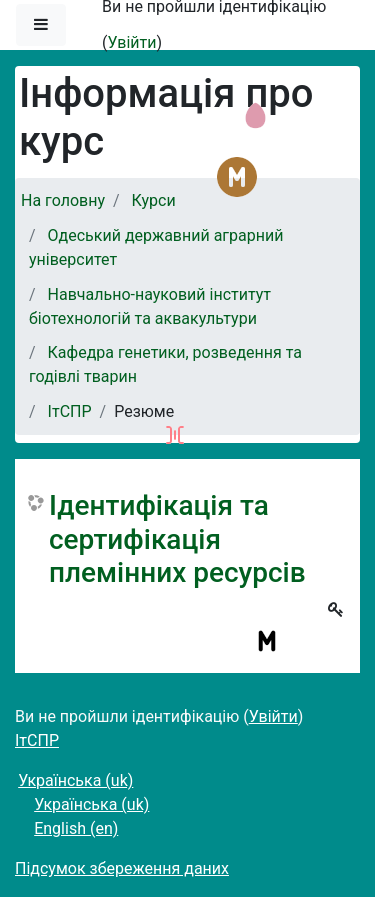 The image size is (375, 897). What do you see at coordinates (267, 641) in the screenshot?
I see `indicates medium size option` at bounding box center [267, 641].